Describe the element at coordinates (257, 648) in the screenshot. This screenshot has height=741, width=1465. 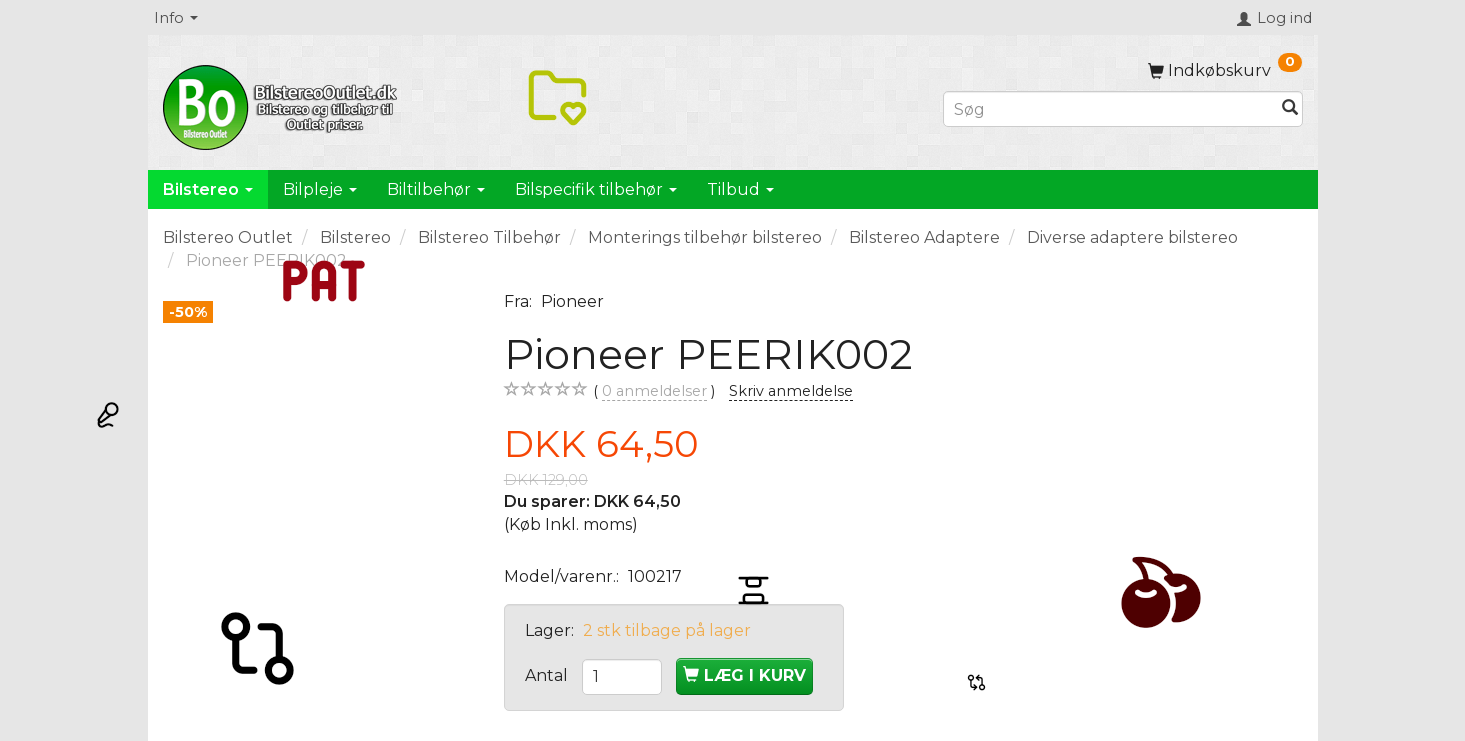
I see `compare branches or commits in a repository` at that location.